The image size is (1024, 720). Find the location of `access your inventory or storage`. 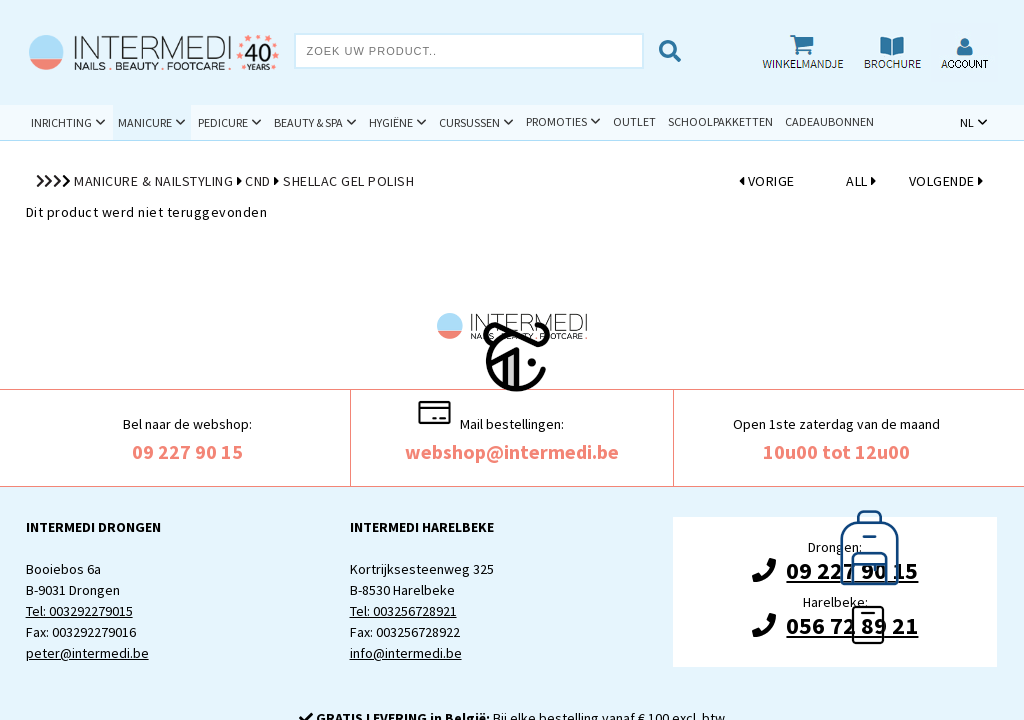

access your inventory or storage is located at coordinates (869, 550).